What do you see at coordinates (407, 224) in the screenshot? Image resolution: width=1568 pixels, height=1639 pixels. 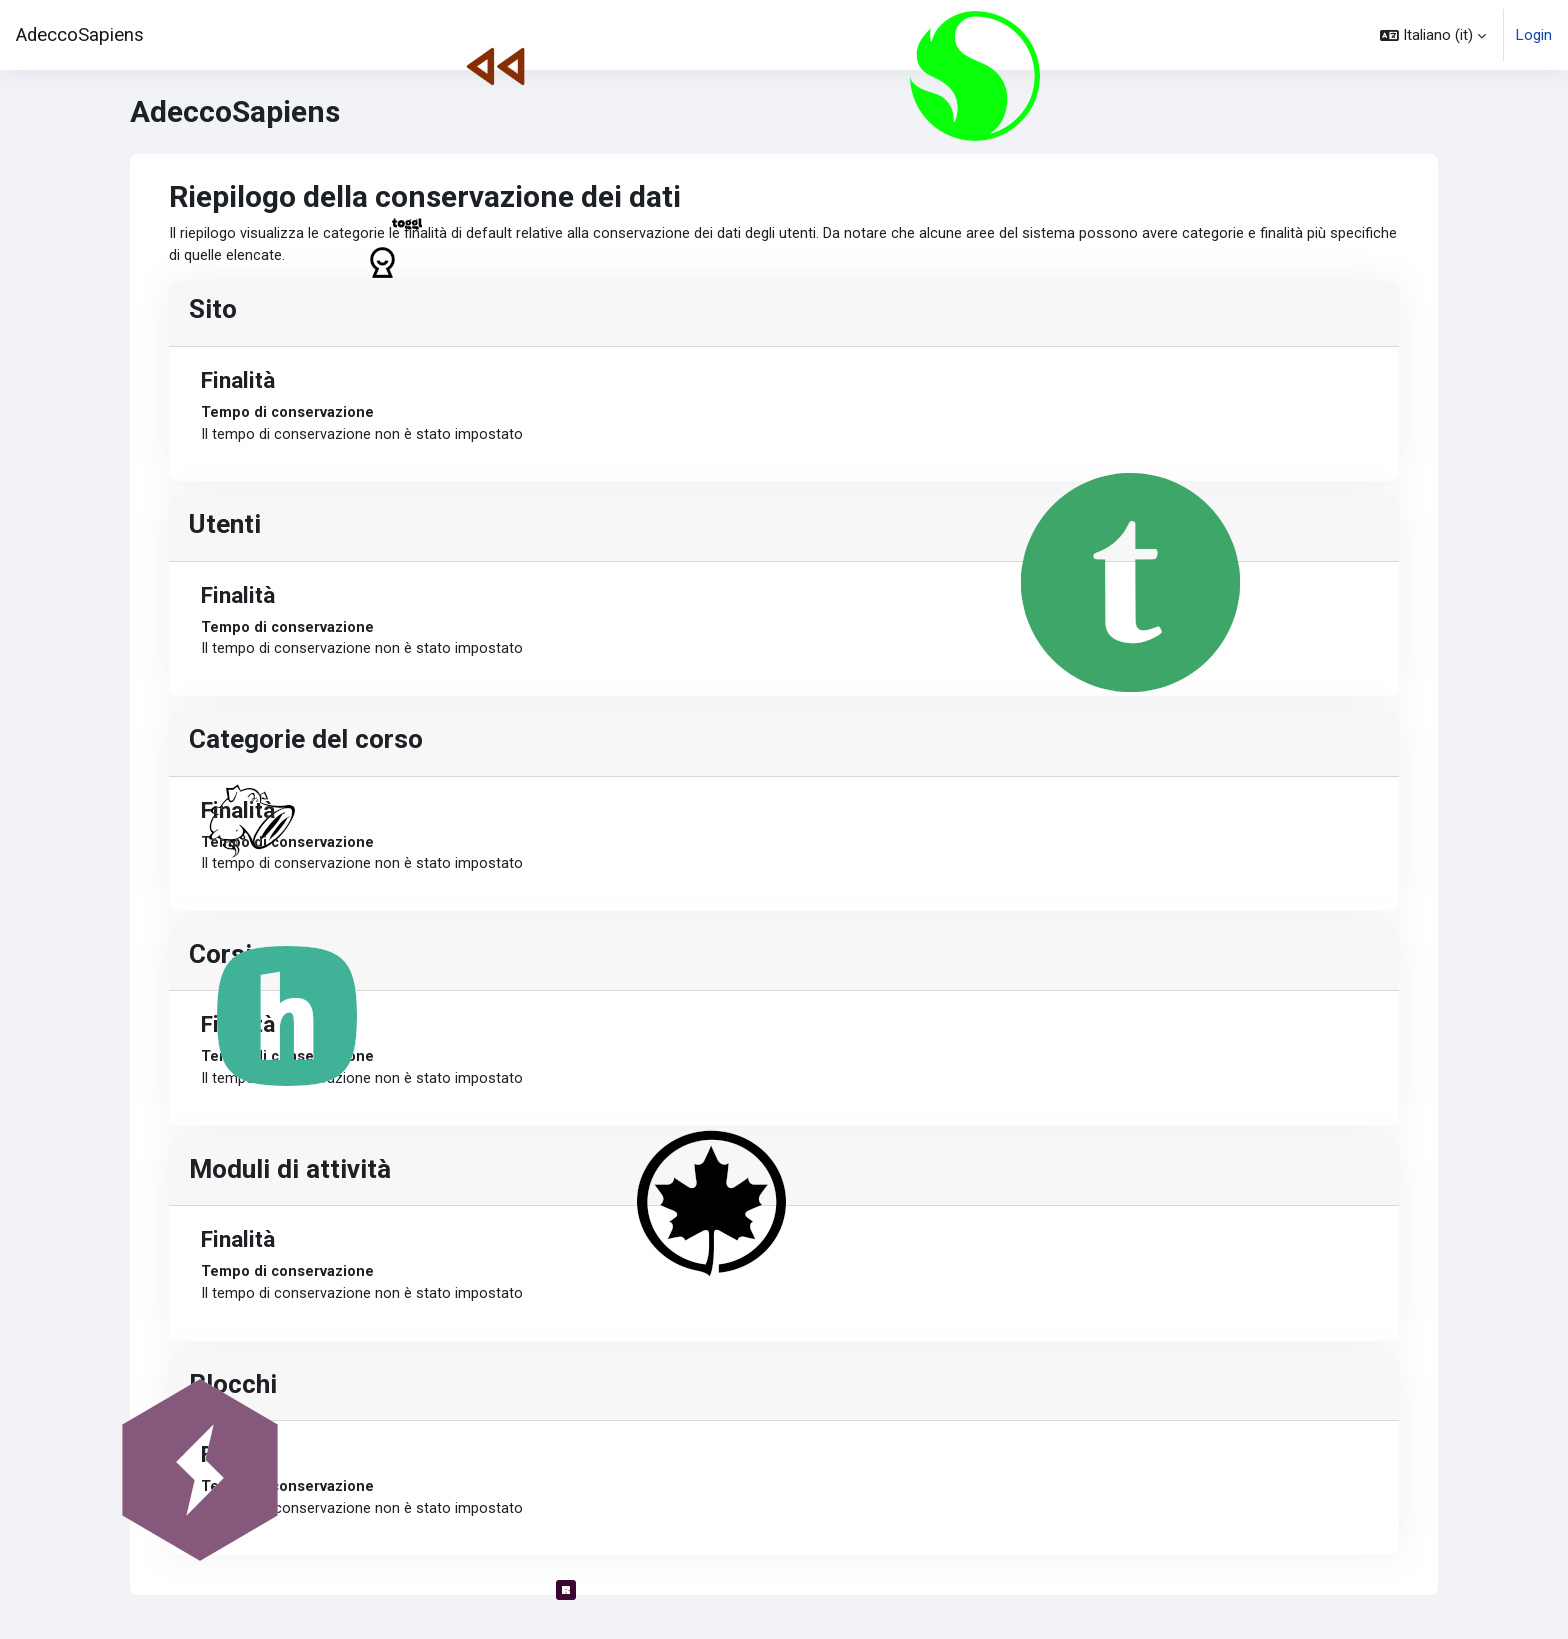 I see `open Toggl time tracking app` at bounding box center [407, 224].